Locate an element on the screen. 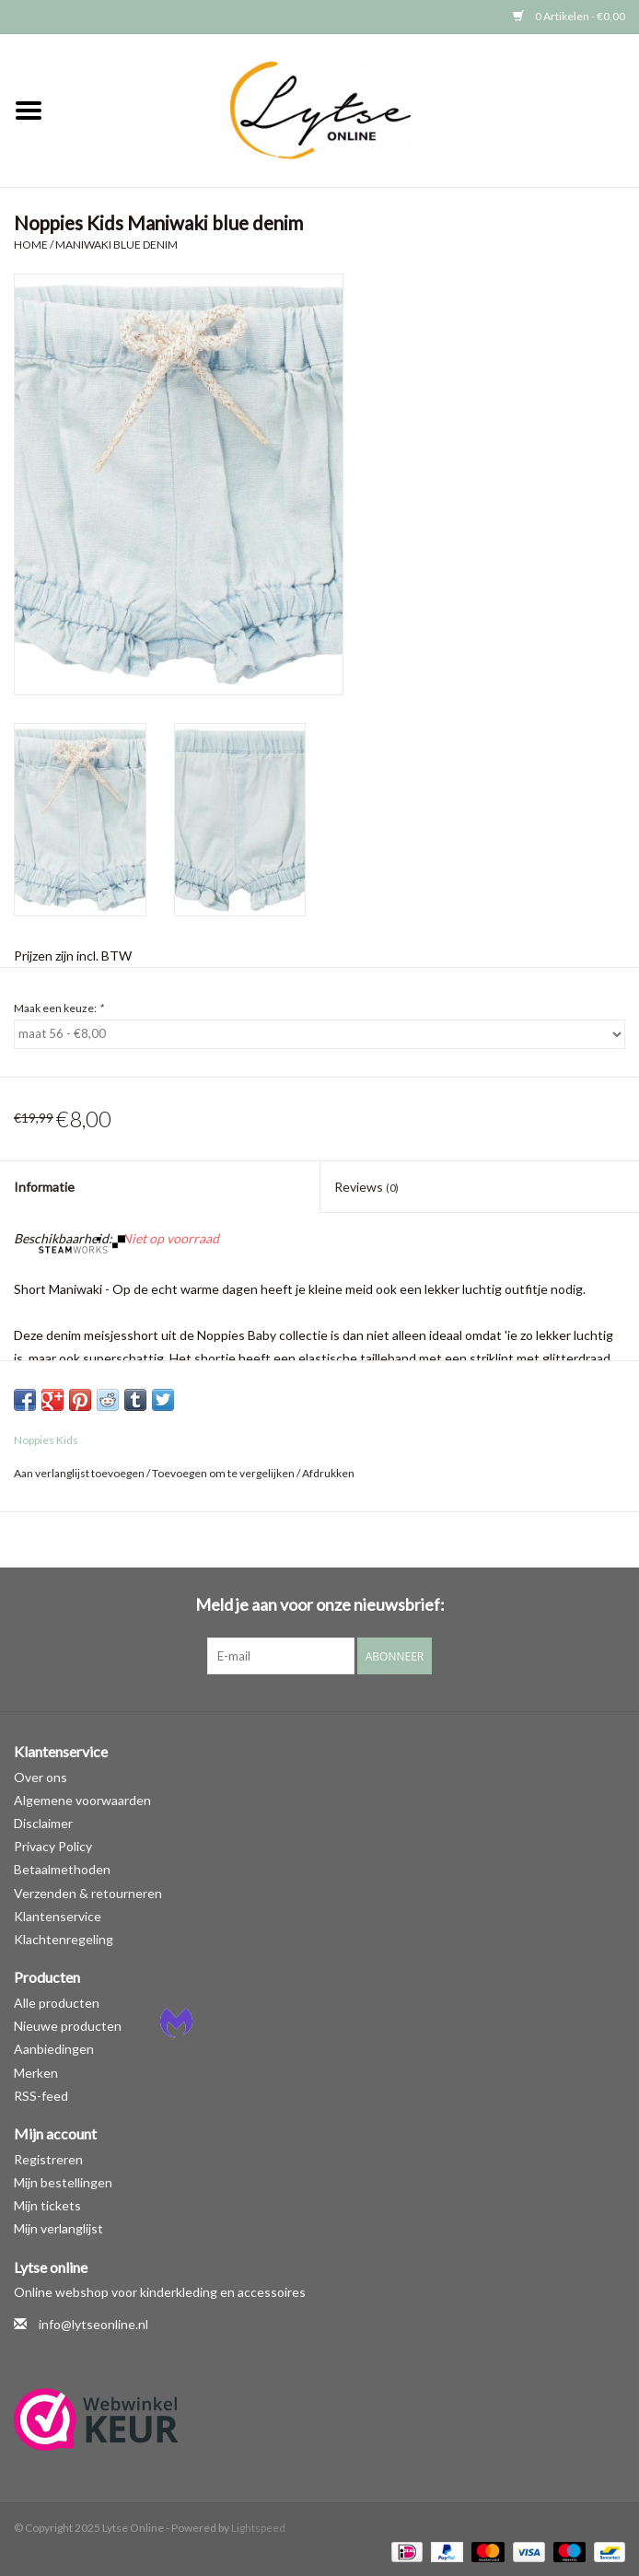  open malwarebytes antivirus software is located at coordinates (176, 2022).